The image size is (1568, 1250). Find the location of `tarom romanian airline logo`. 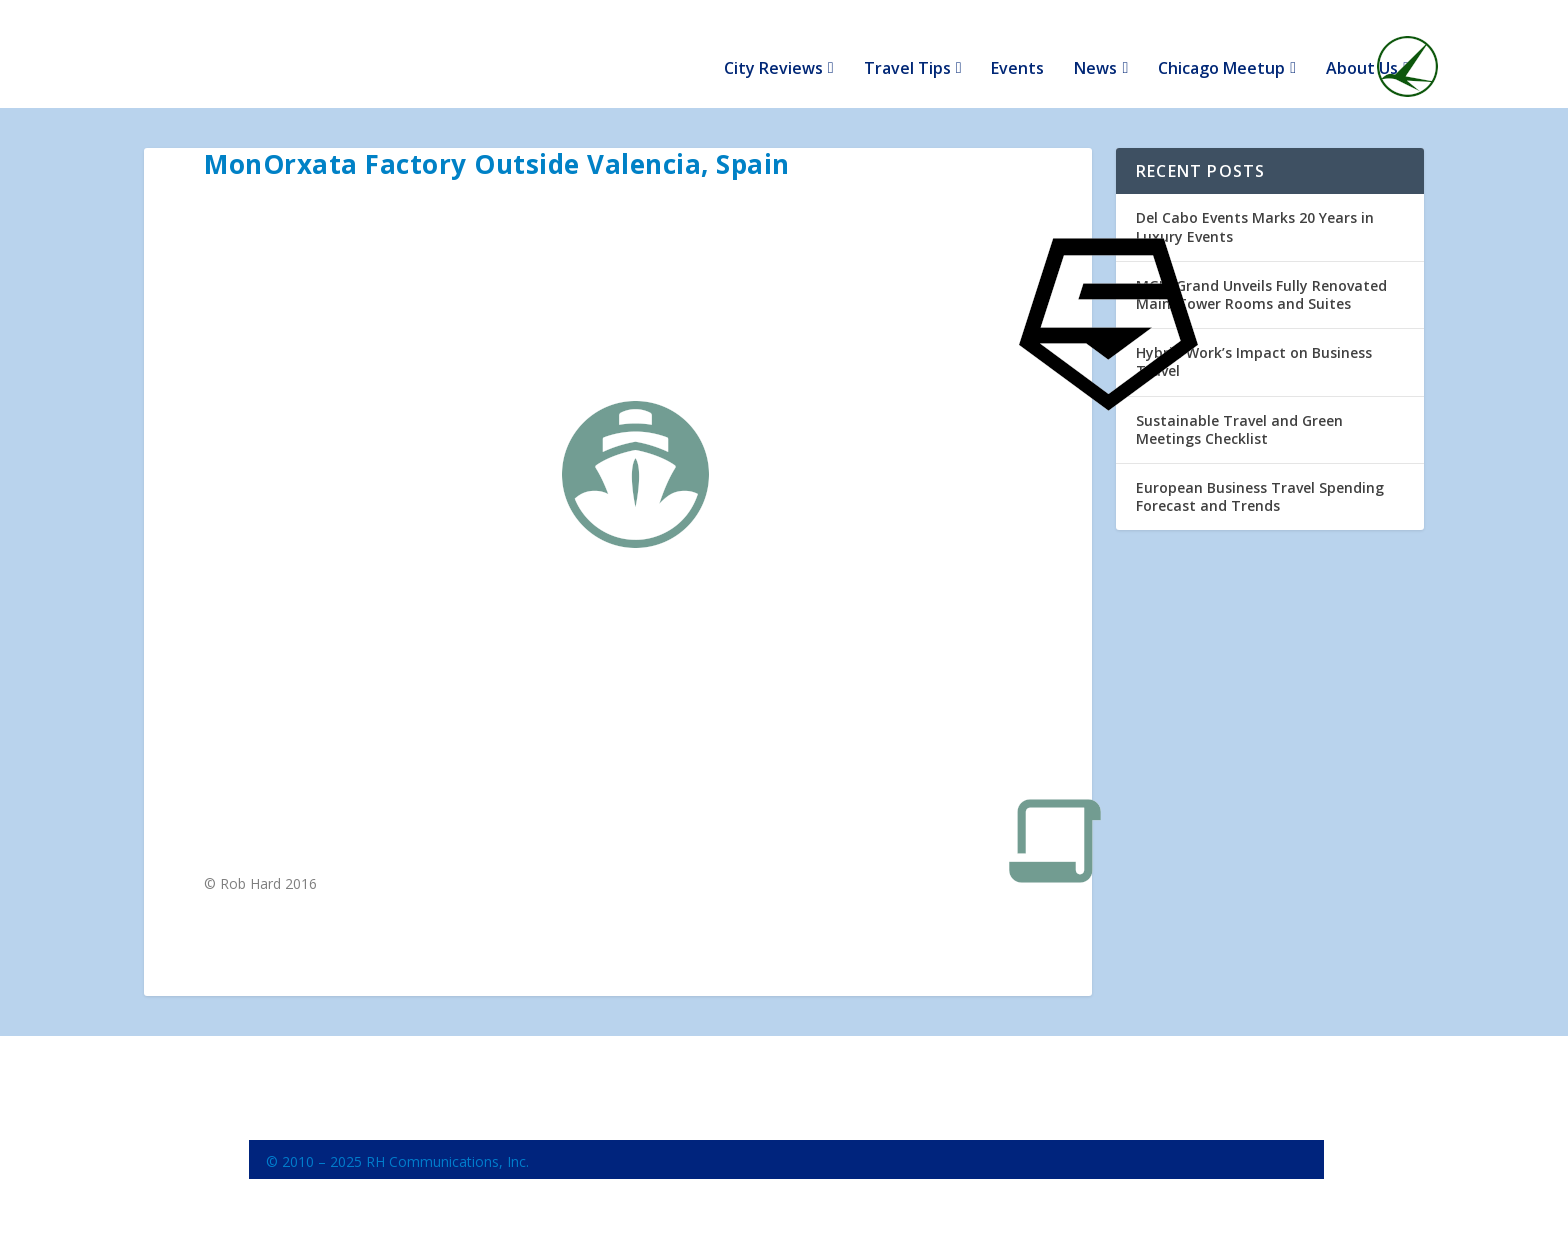

tarom romanian airline logo is located at coordinates (1407, 66).